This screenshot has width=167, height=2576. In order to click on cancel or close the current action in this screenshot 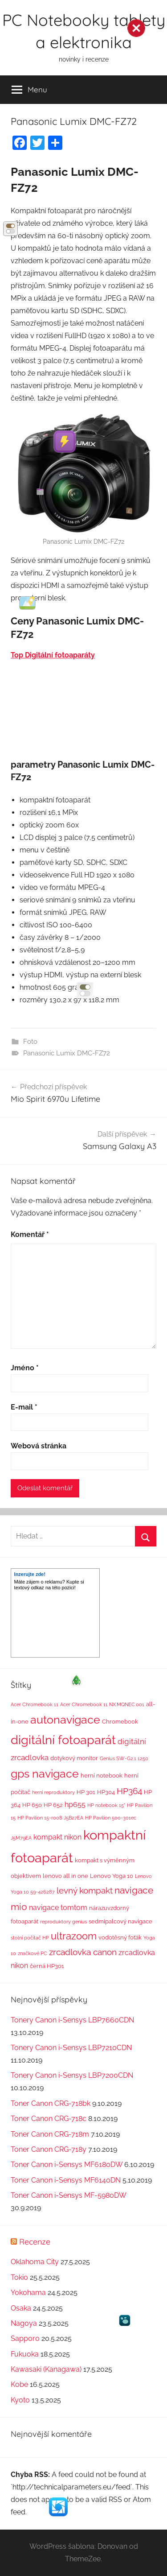, I will do `click(136, 28)`.